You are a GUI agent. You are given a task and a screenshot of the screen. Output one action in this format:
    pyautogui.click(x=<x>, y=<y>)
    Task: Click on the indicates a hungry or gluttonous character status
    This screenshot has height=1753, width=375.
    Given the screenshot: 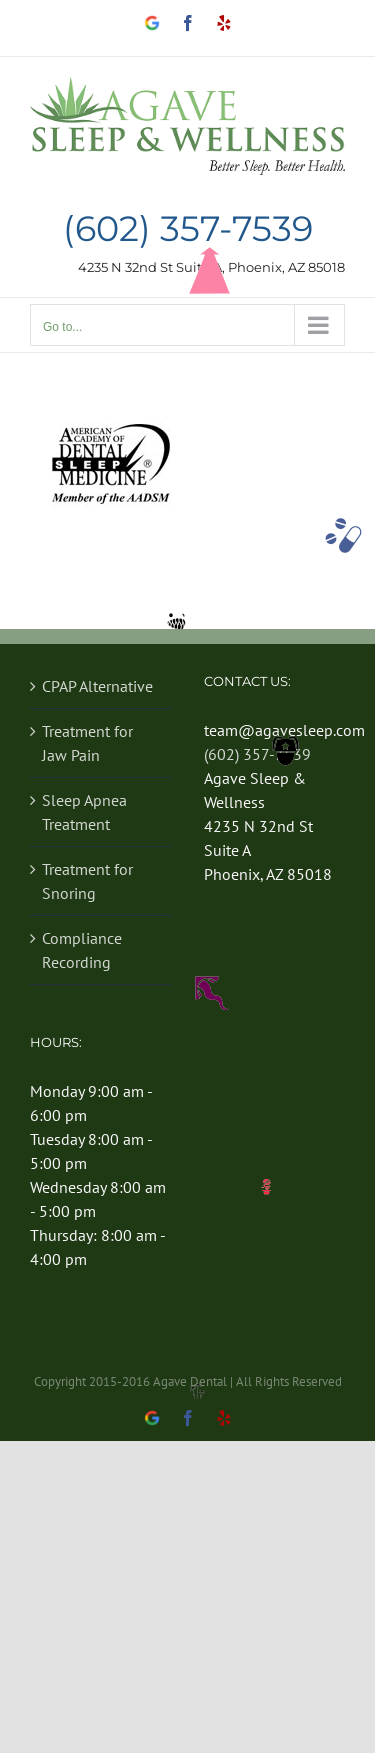 What is the action you would take?
    pyautogui.click(x=176, y=621)
    